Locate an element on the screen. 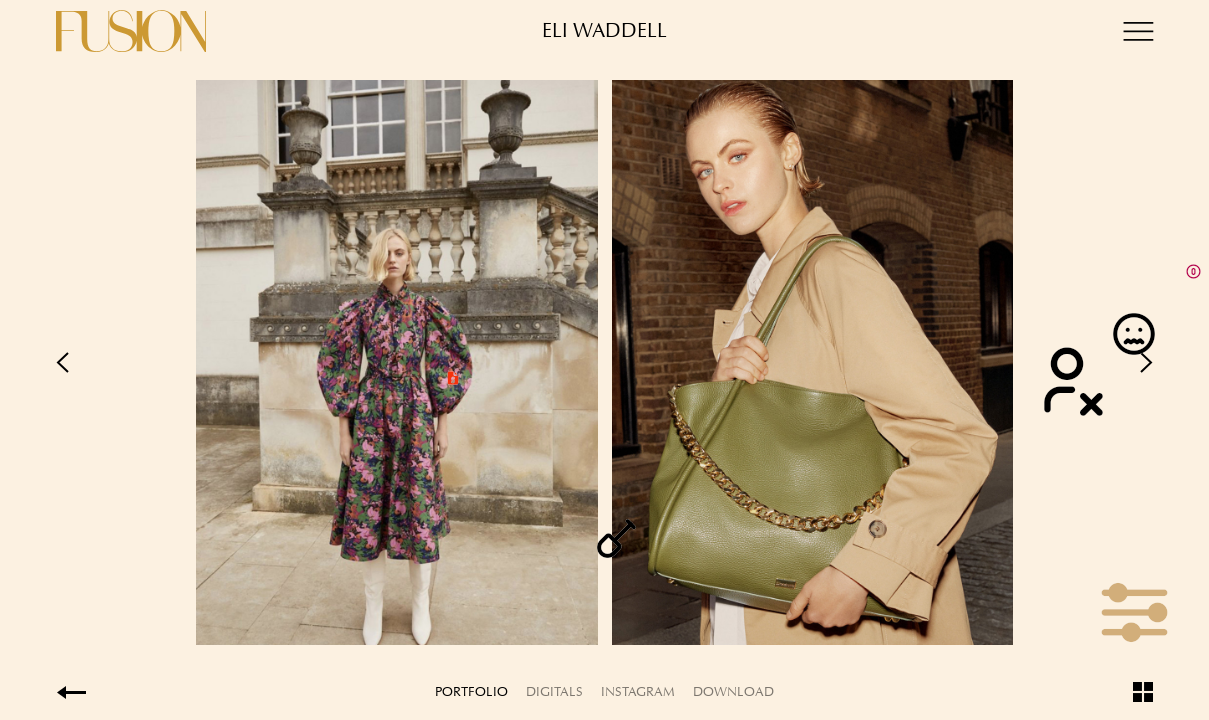  access settings or preferences is located at coordinates (1134, 612).